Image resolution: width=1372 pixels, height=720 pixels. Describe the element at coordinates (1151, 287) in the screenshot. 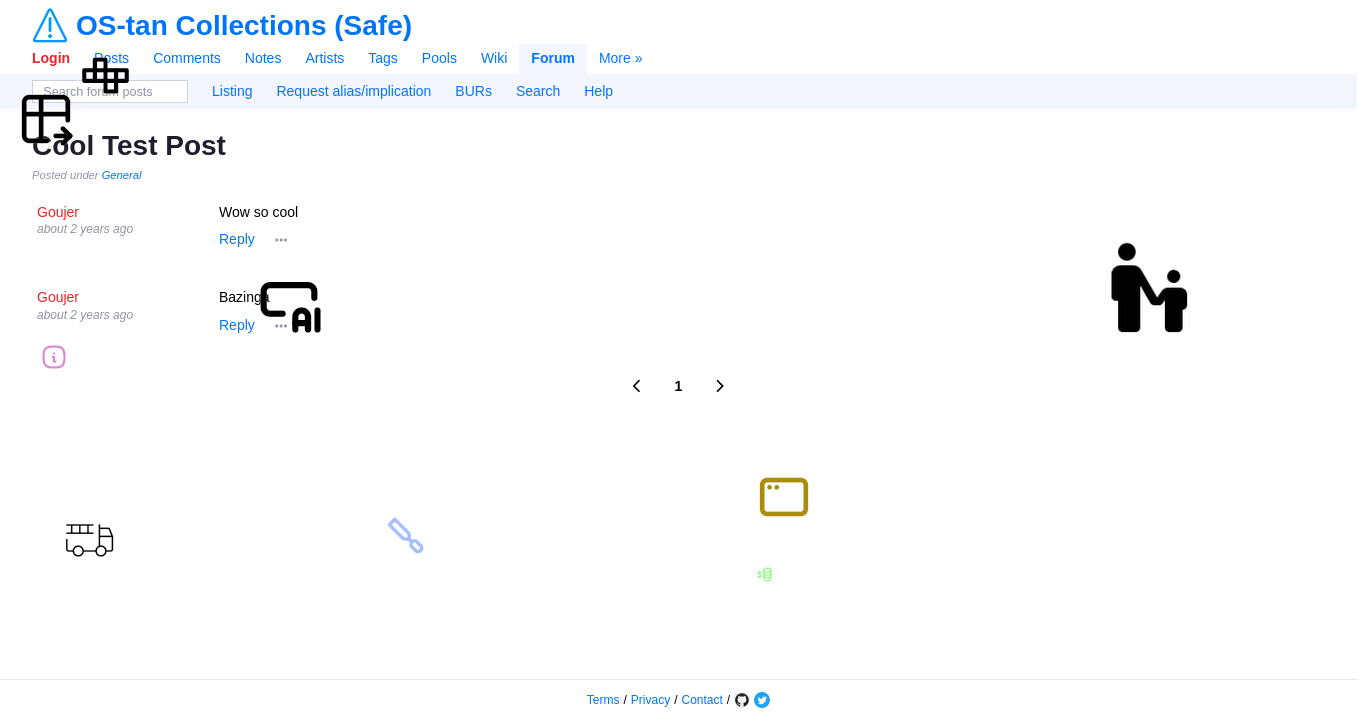

I see `indicates child supervision required` at that location.